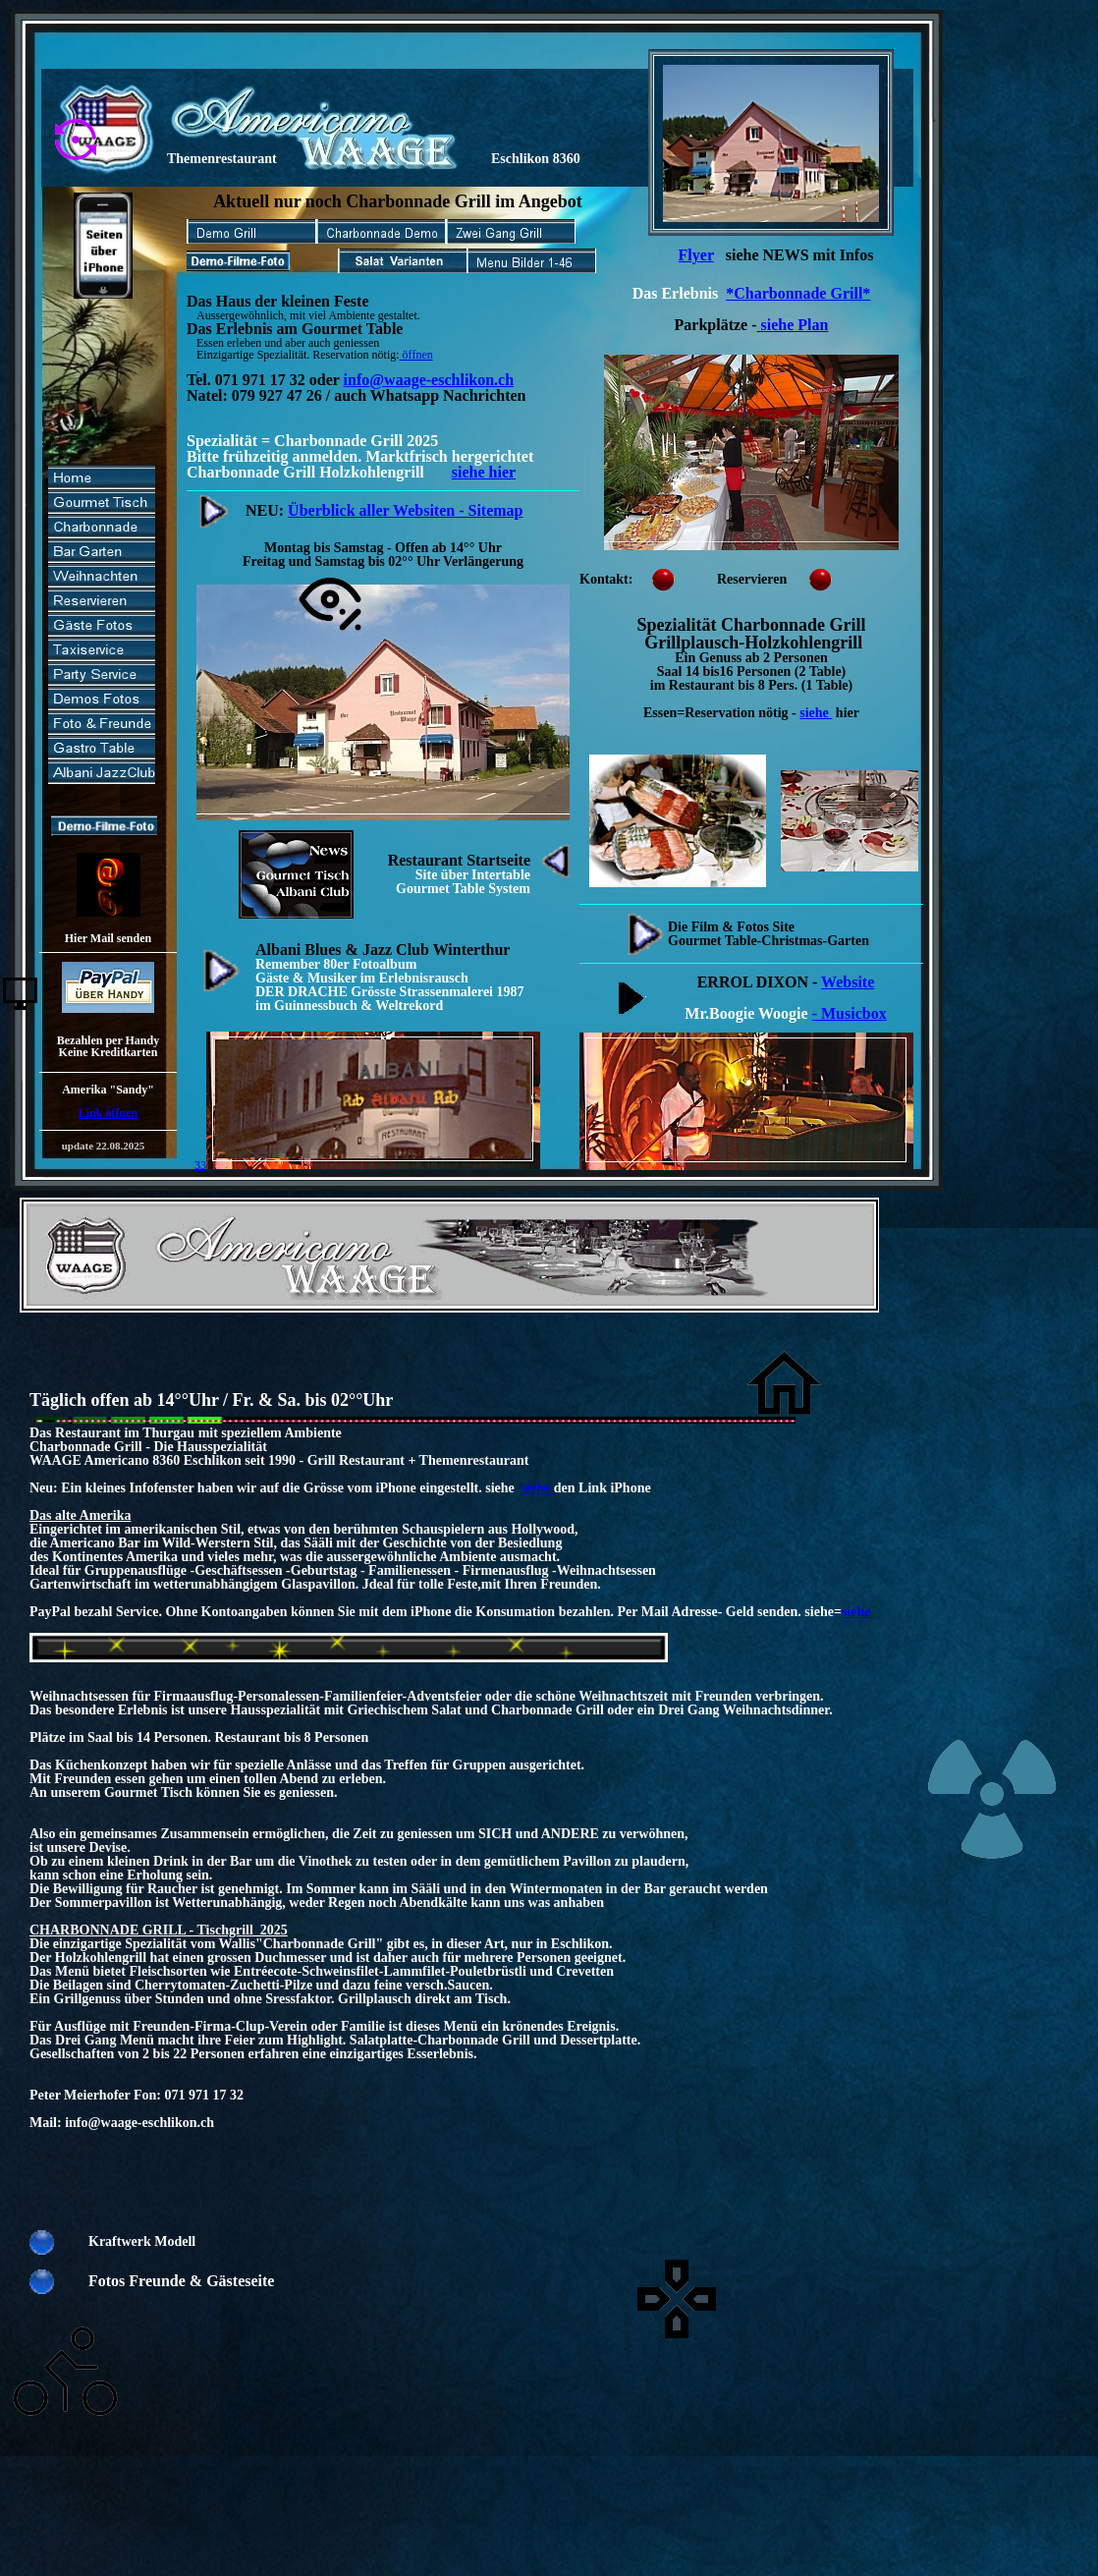 Image resolution: width=1098 pixels, height=2576 pixels. What do you see at coordinates (992, 1794) in the screenshot?
I see `indicates radioactive or hazardous material warning` at bounding box center [992, 1794].